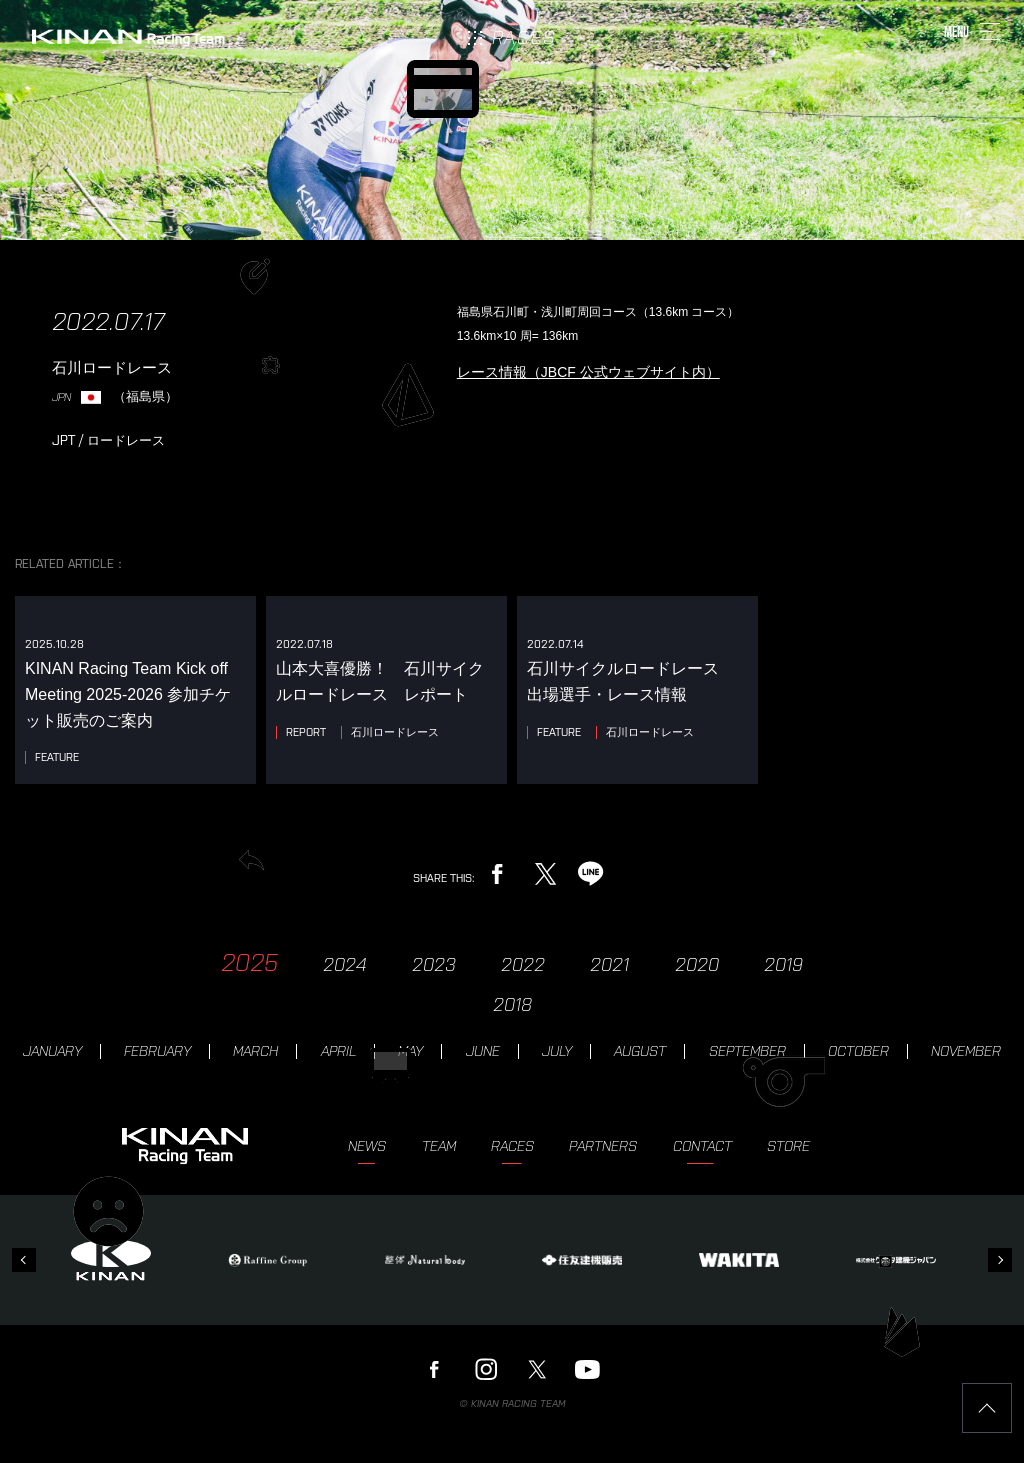 The width and height of the screenshot is (1024, 1463). What do you see at coordinates (108, 1211) in the screenshot?
I see `submit negative feedback or rating` at bounding box center [108, 1211].